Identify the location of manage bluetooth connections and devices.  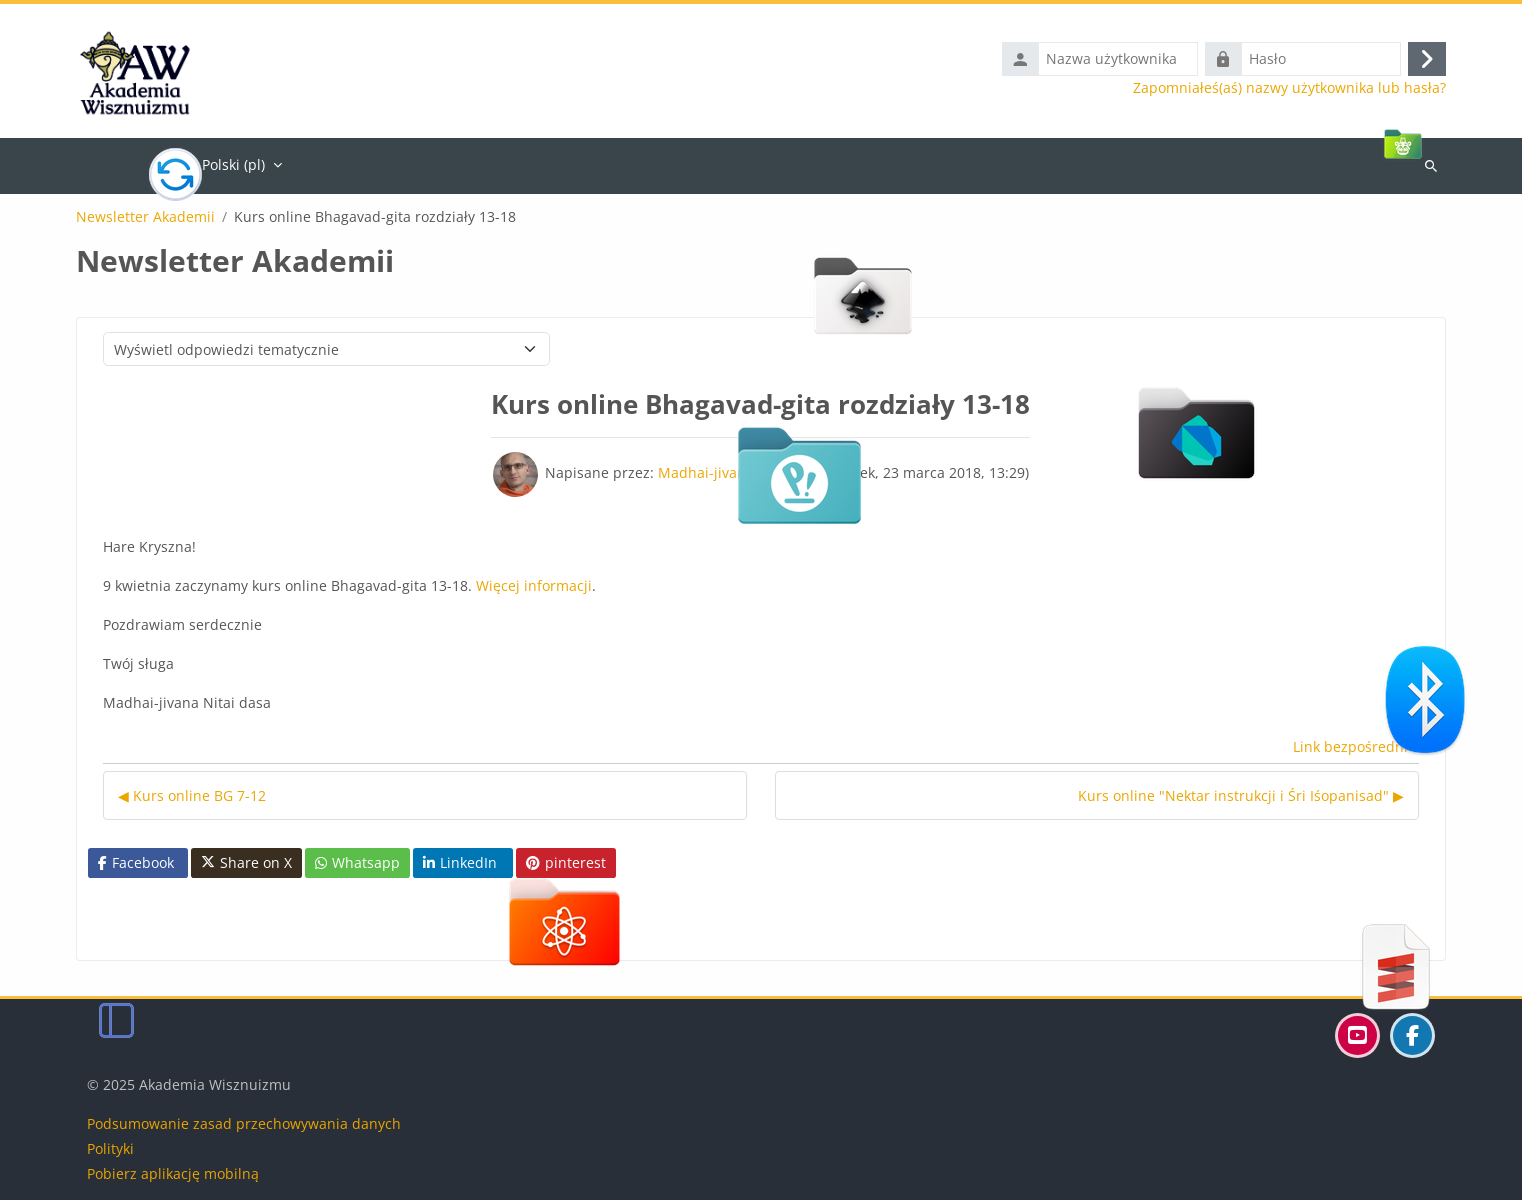
(1426, 699).